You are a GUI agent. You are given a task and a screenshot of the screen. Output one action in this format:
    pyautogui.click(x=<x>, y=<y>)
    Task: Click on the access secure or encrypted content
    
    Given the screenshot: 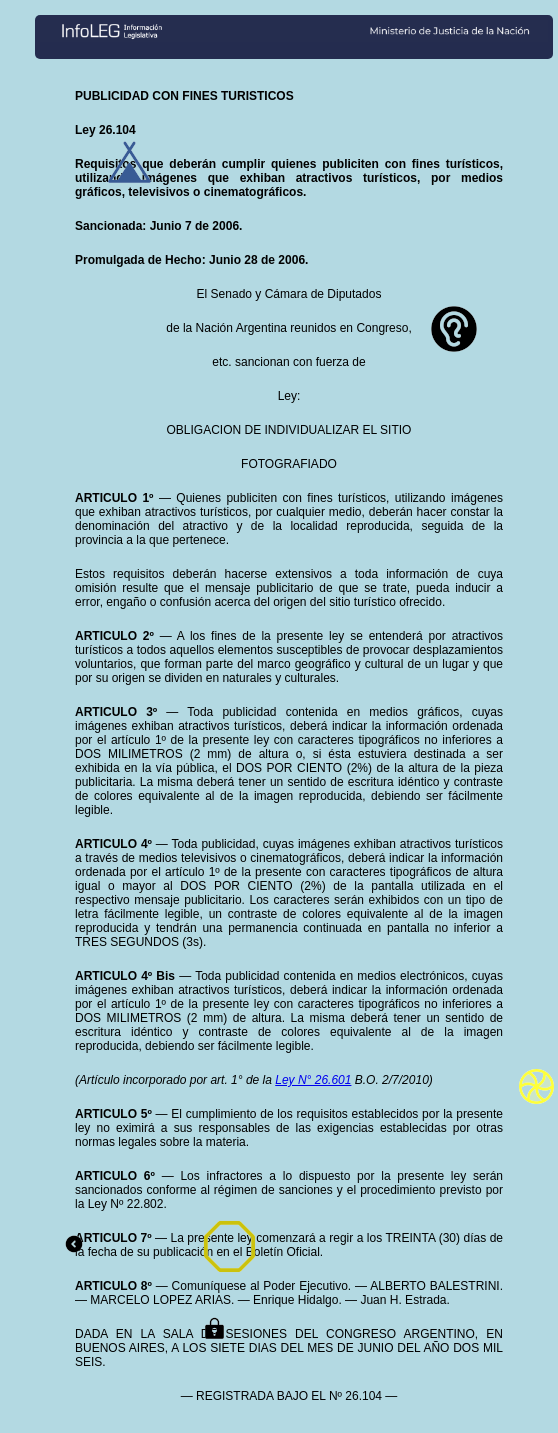 What is the action you would take?
    pyautogui.click(x=214, y=1329)
    